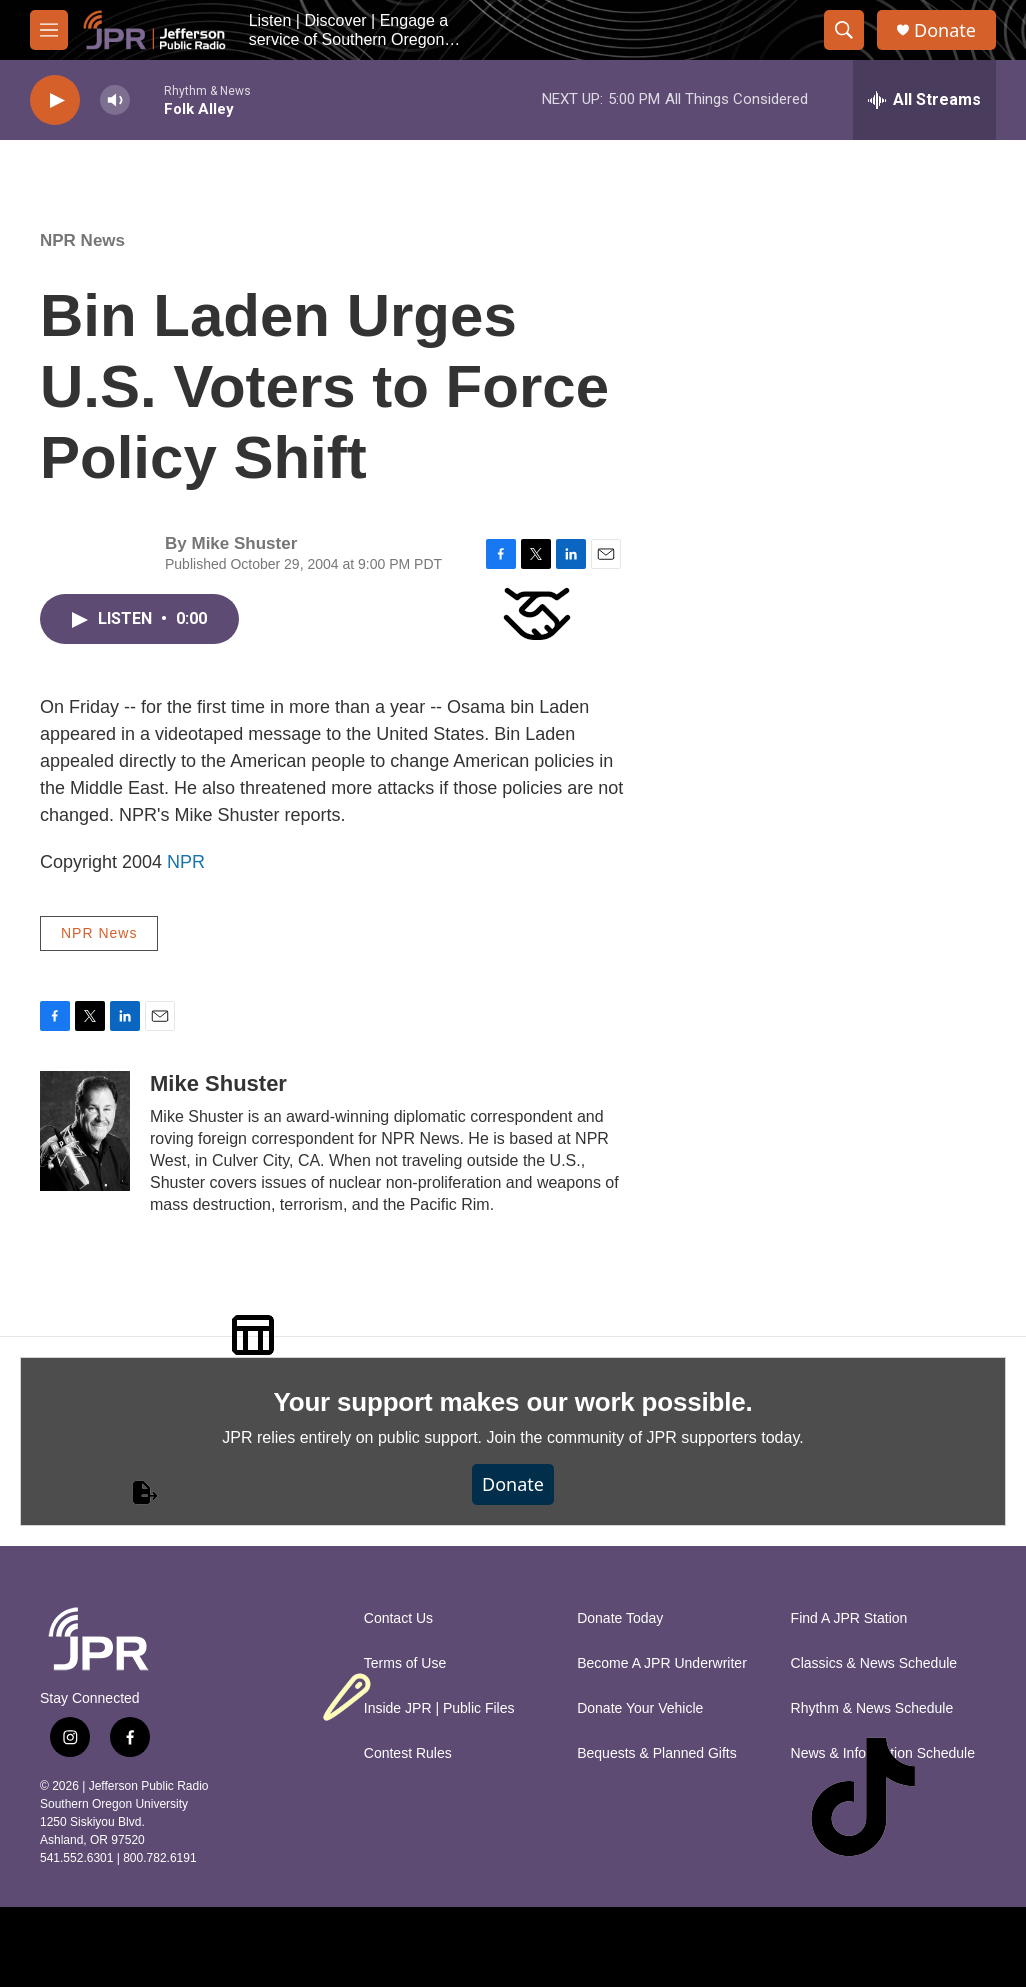  I want to click on access sewing or tailoring tools, so click(347, 1697).